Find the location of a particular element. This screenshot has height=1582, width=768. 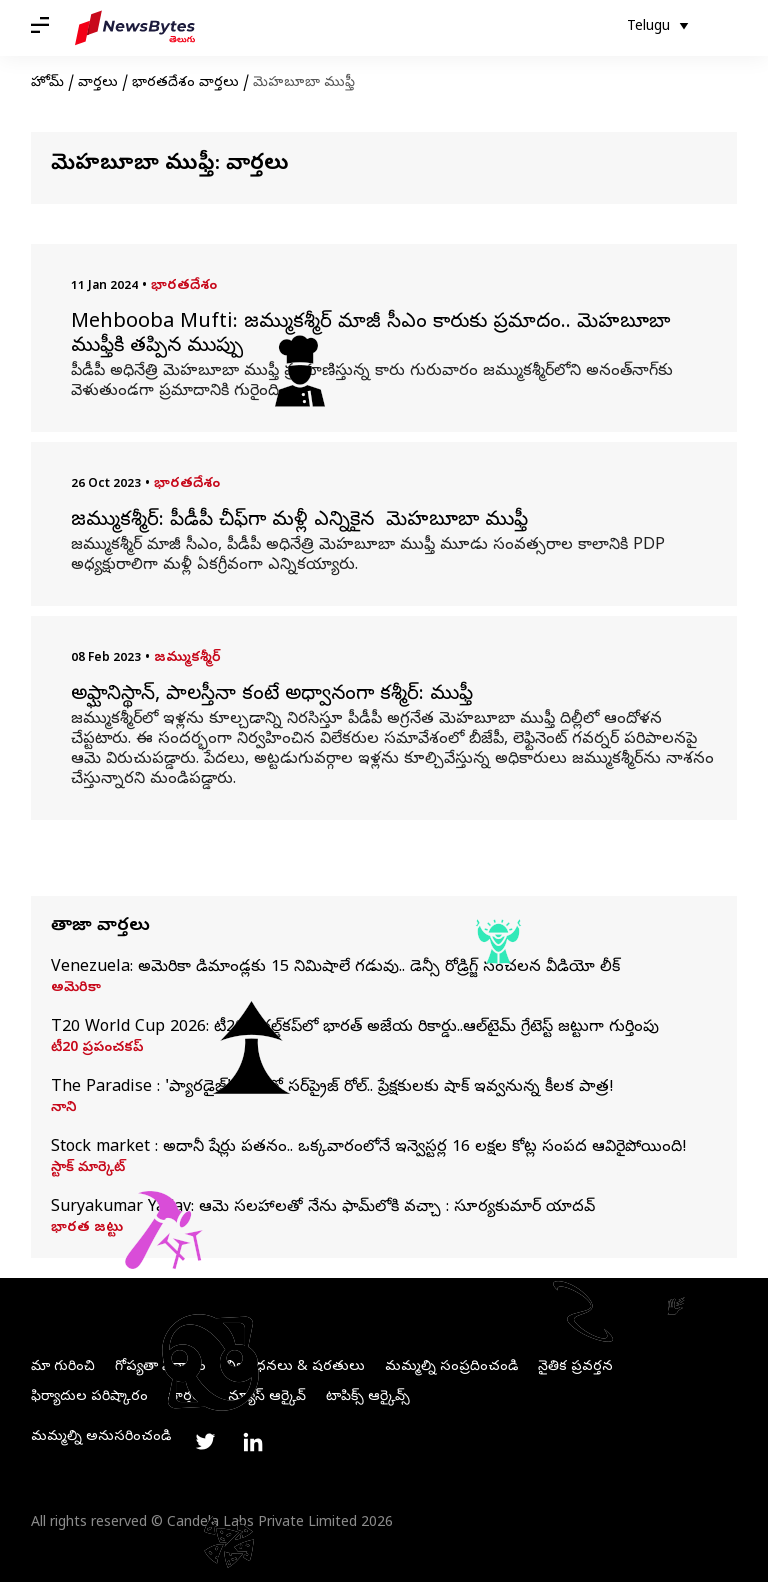

cast a lightning spell is located at coordinates (676, 1305).